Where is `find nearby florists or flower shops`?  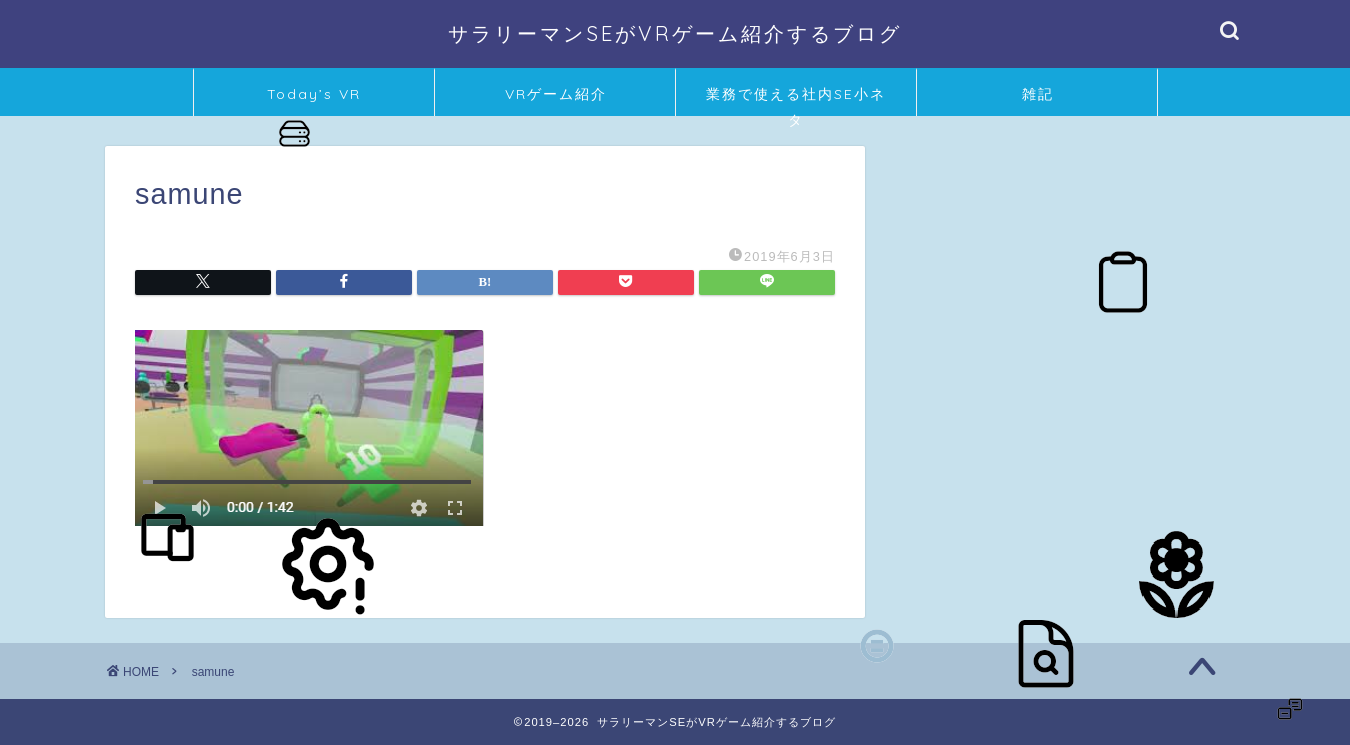 find nearby florists or flower shops is located at coordinates (1176, 576).